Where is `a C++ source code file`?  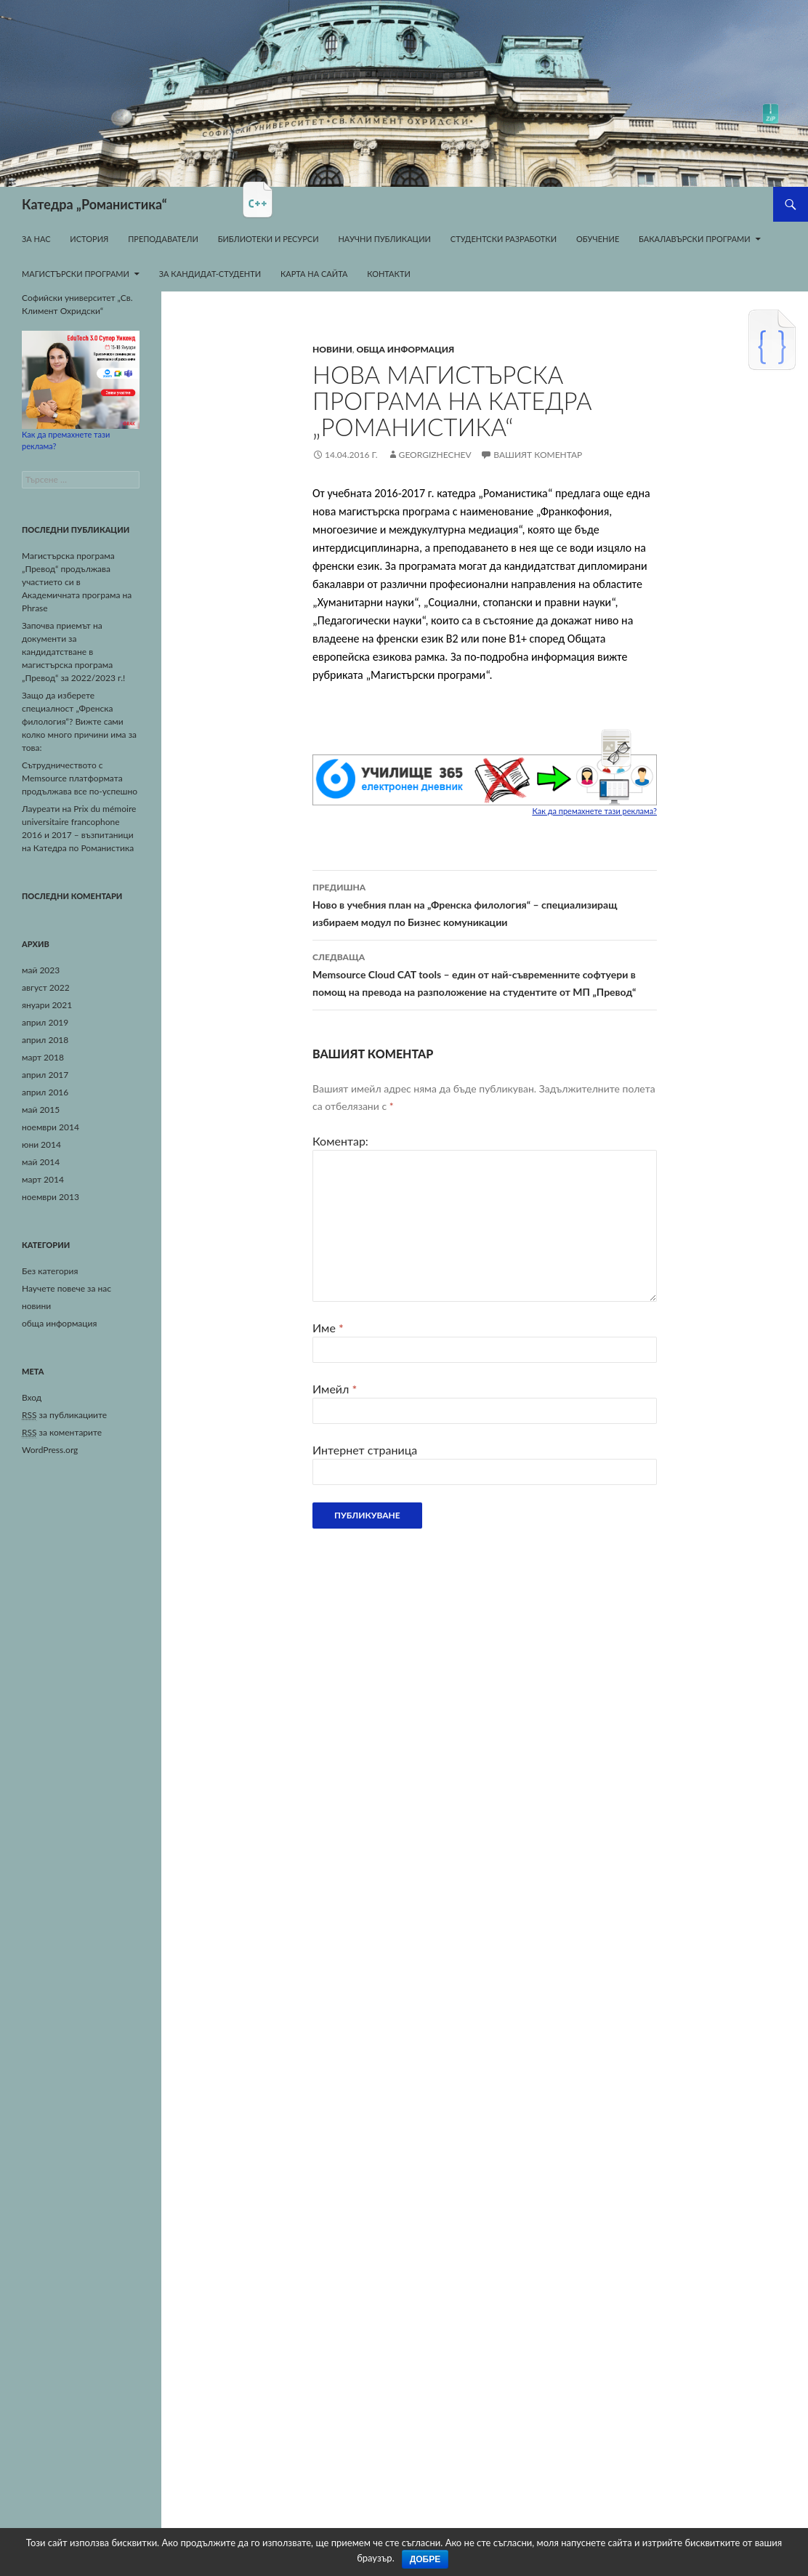 a C++ source code file is located at coordinates (257, 199).